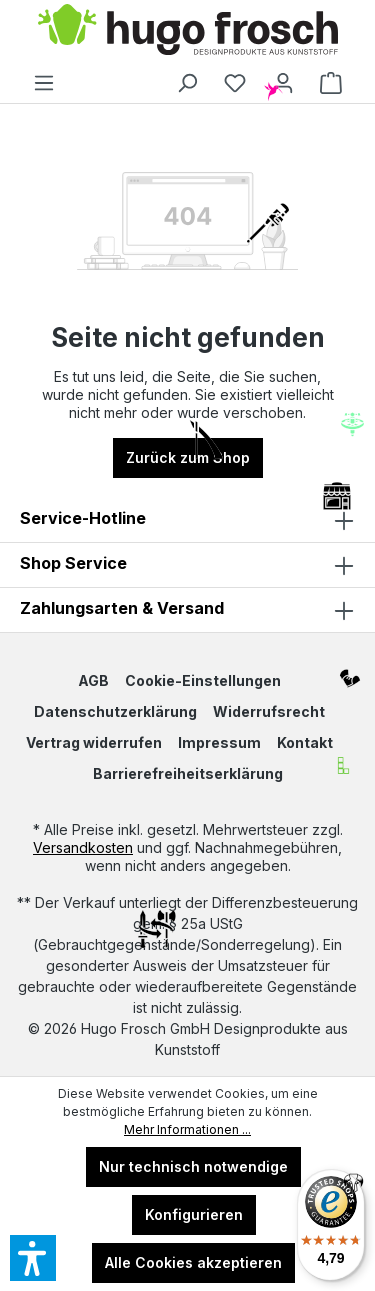 The width and height of the screenshot is (375, 1291). What do you see at coordinates (352, 424) in the screenshot?
I see `deploy orbital defense satellite` at bounding box center [352, 424].